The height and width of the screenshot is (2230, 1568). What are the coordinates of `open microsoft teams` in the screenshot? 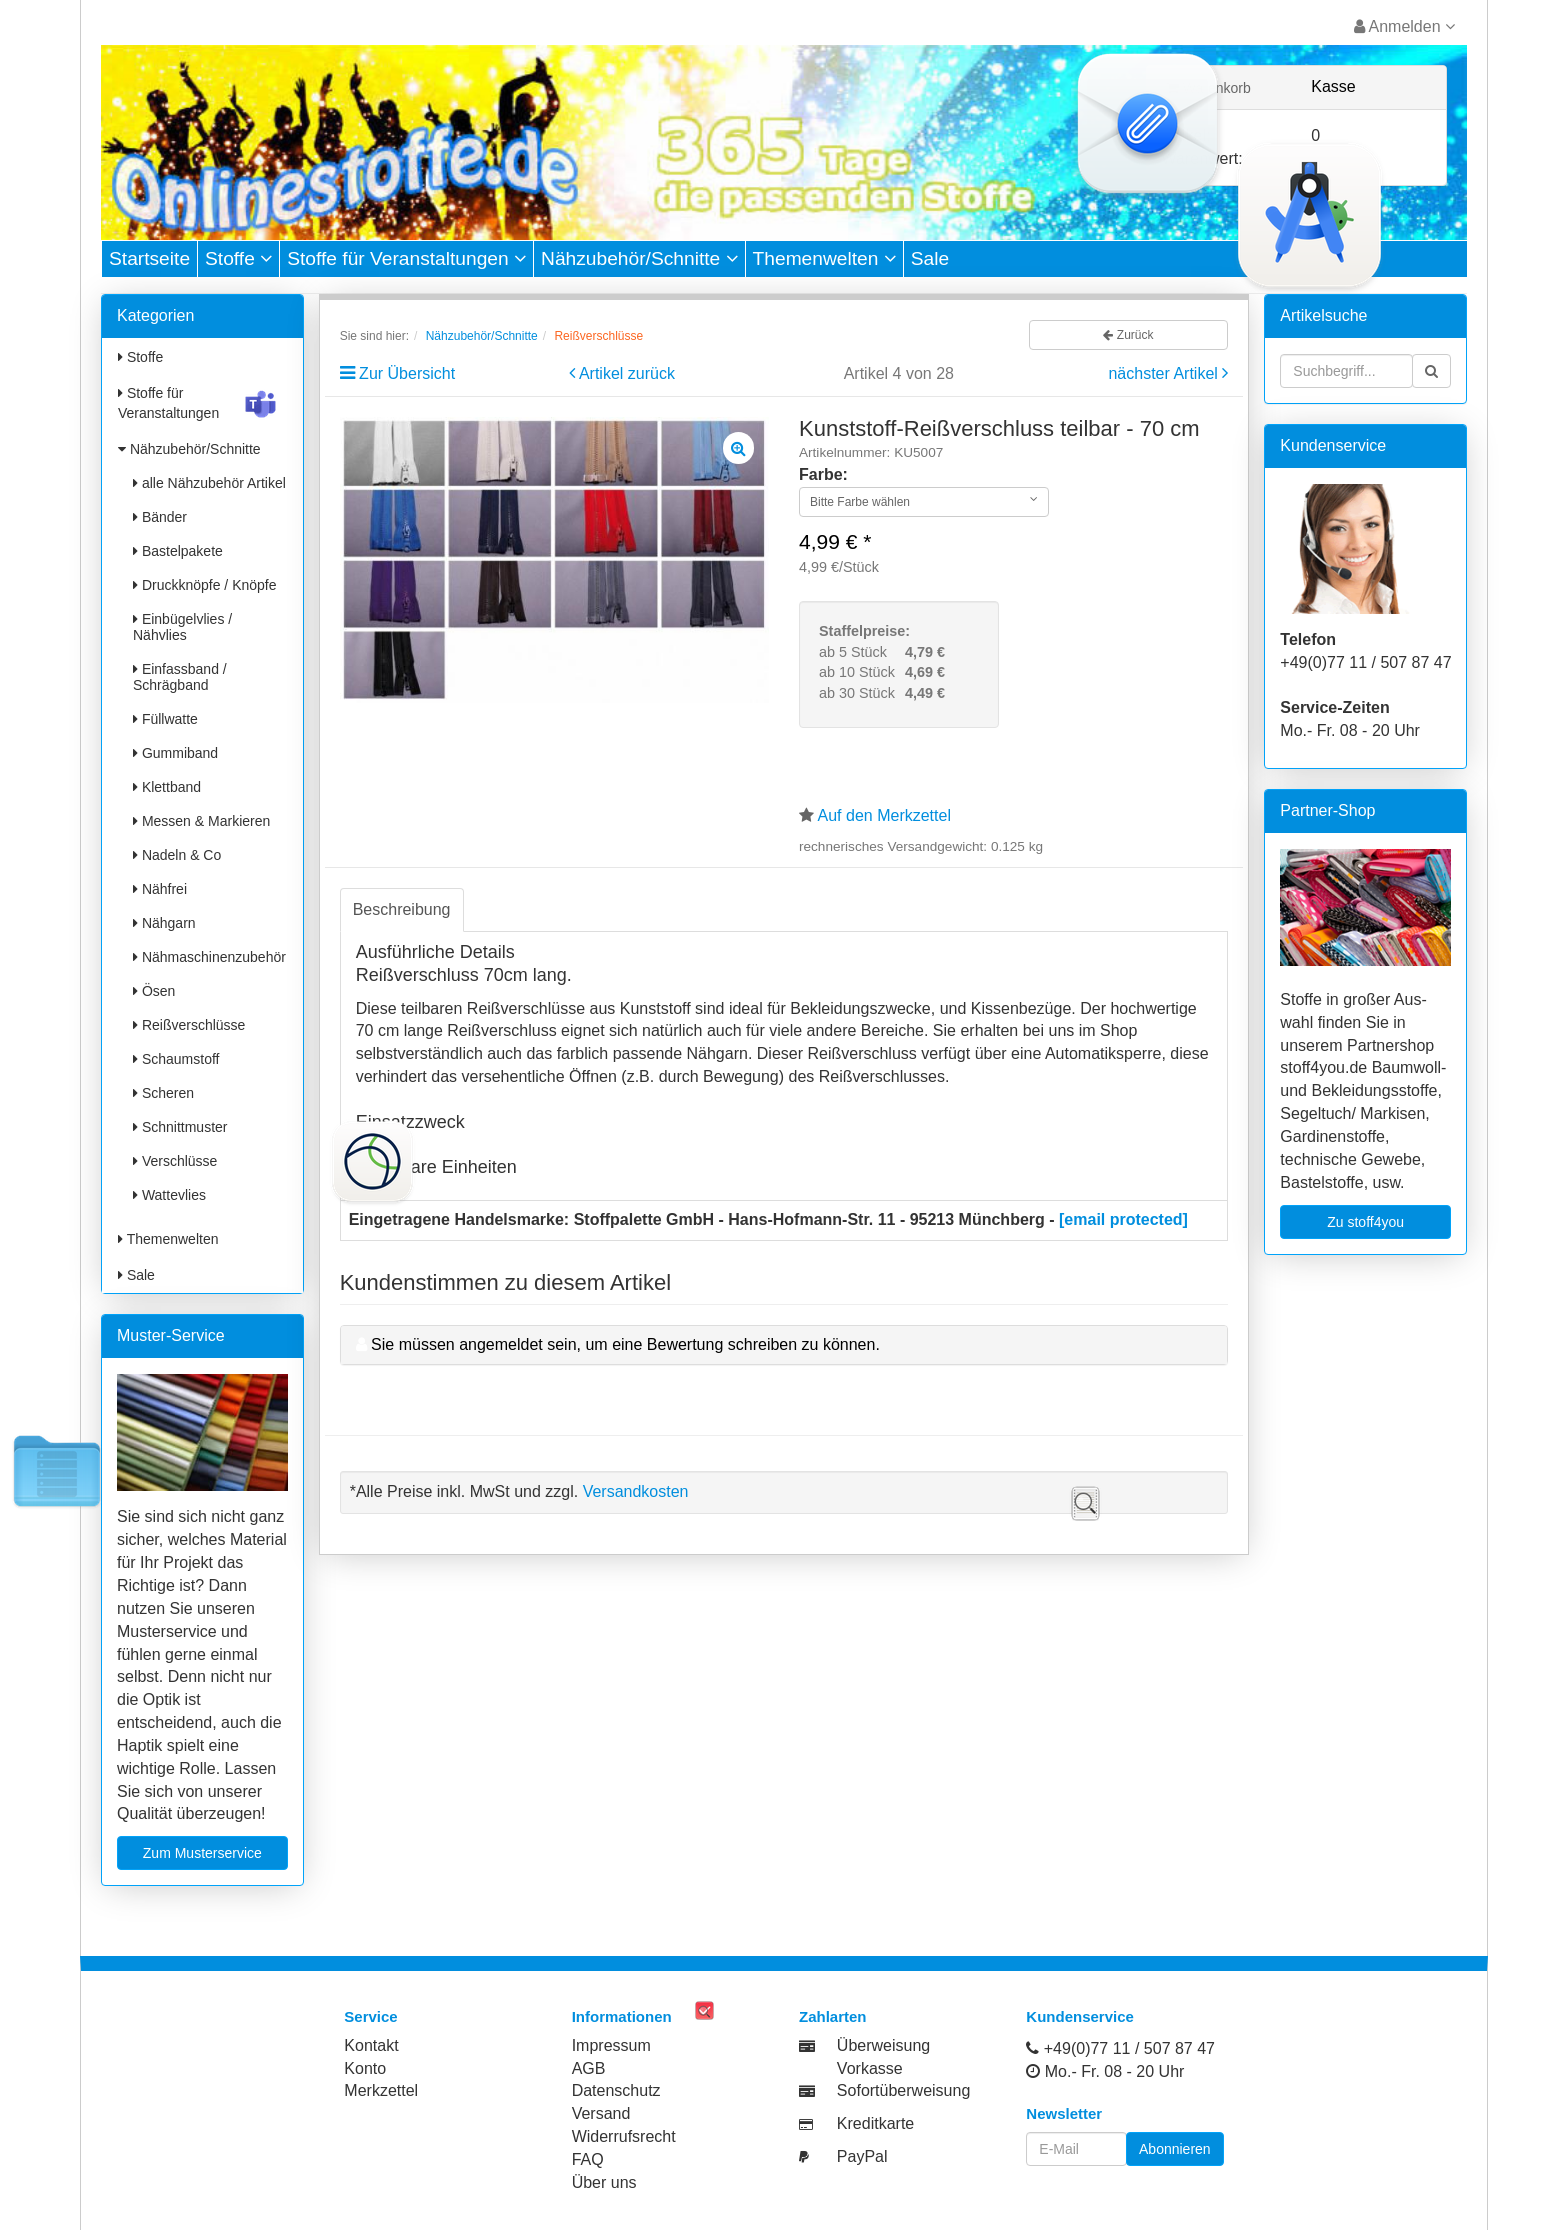 It's located at (260, 404).